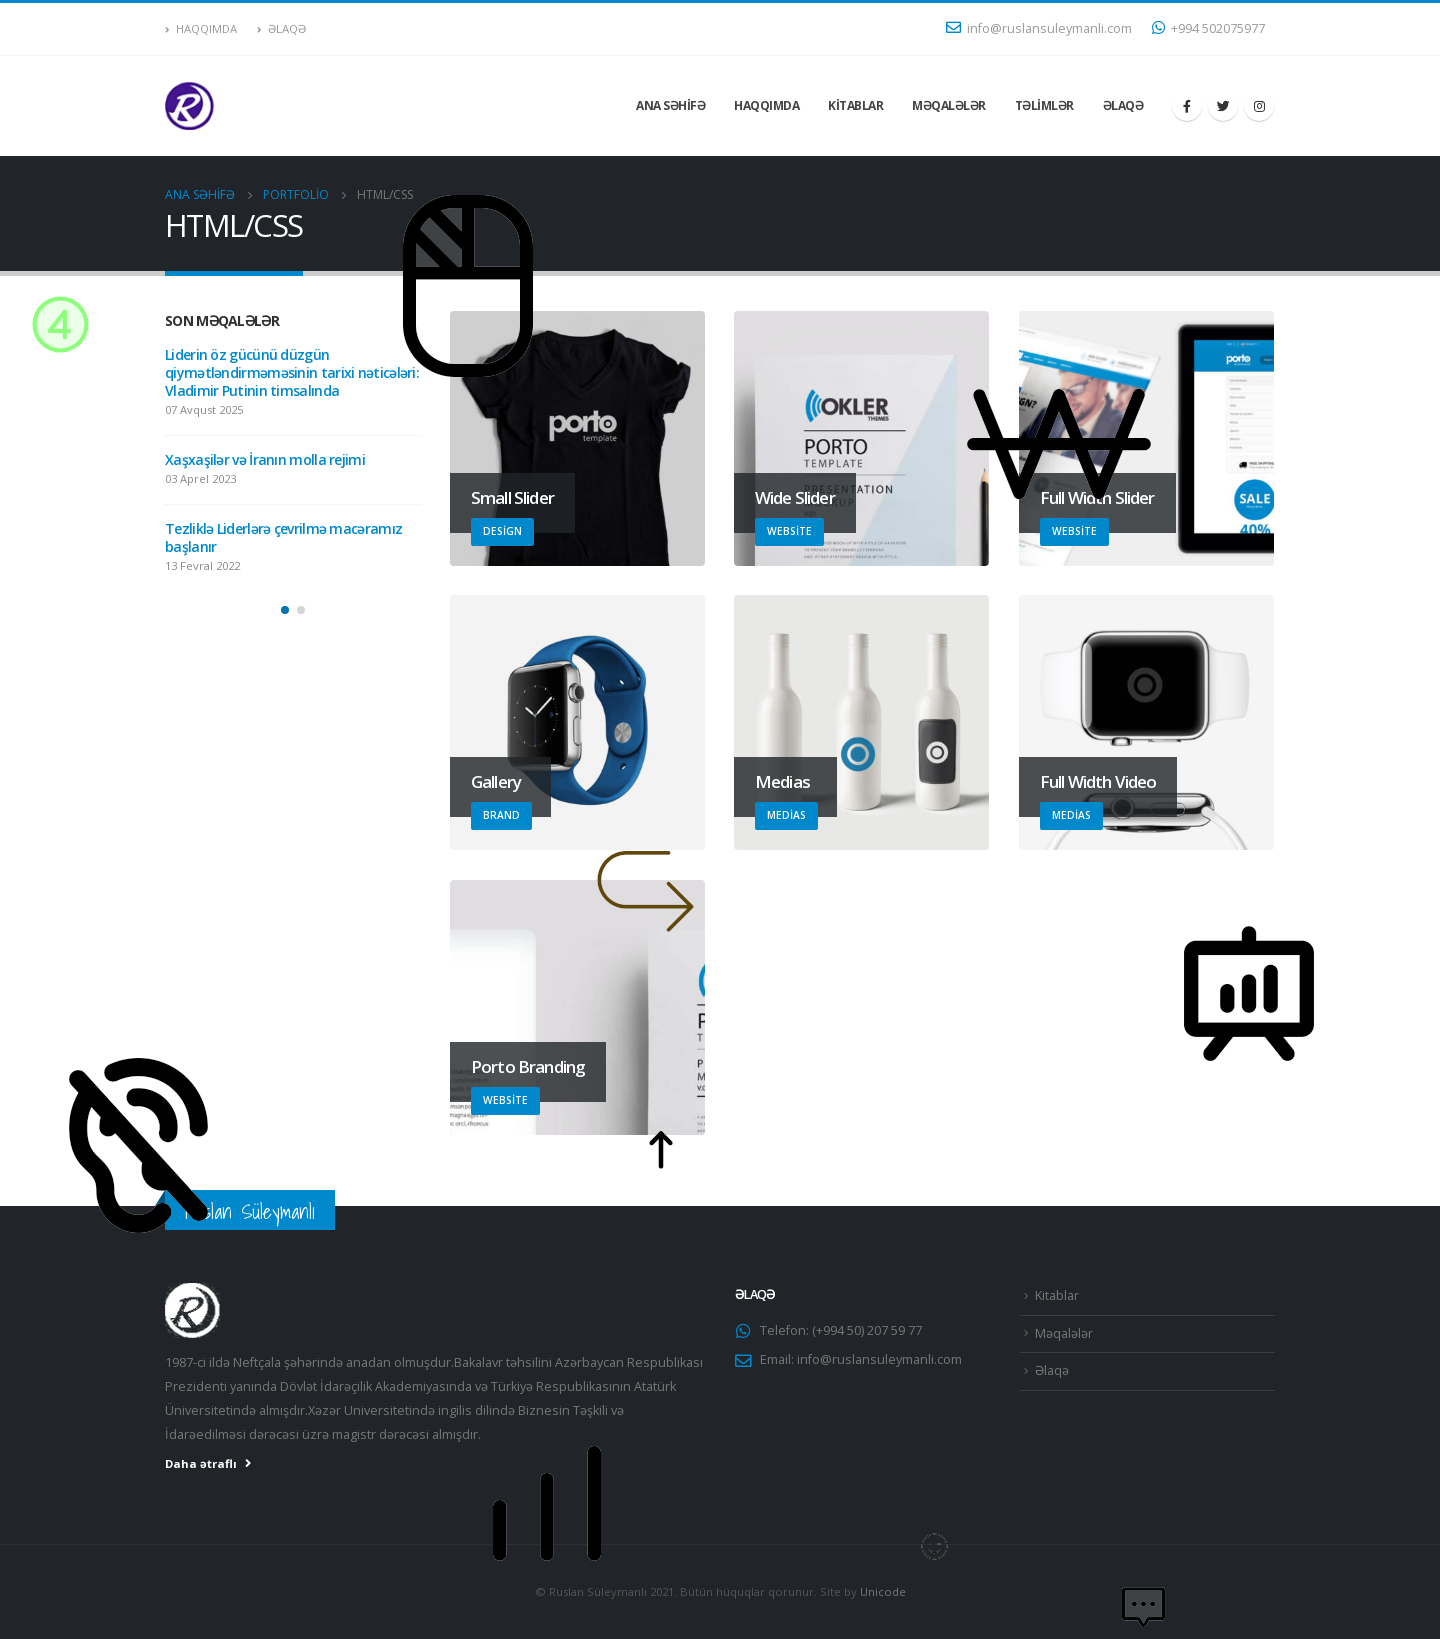 Image resolution: width=1440 pixels, height=1639 pixels. I want to click on redo or repeat last action, so click(645, 887).